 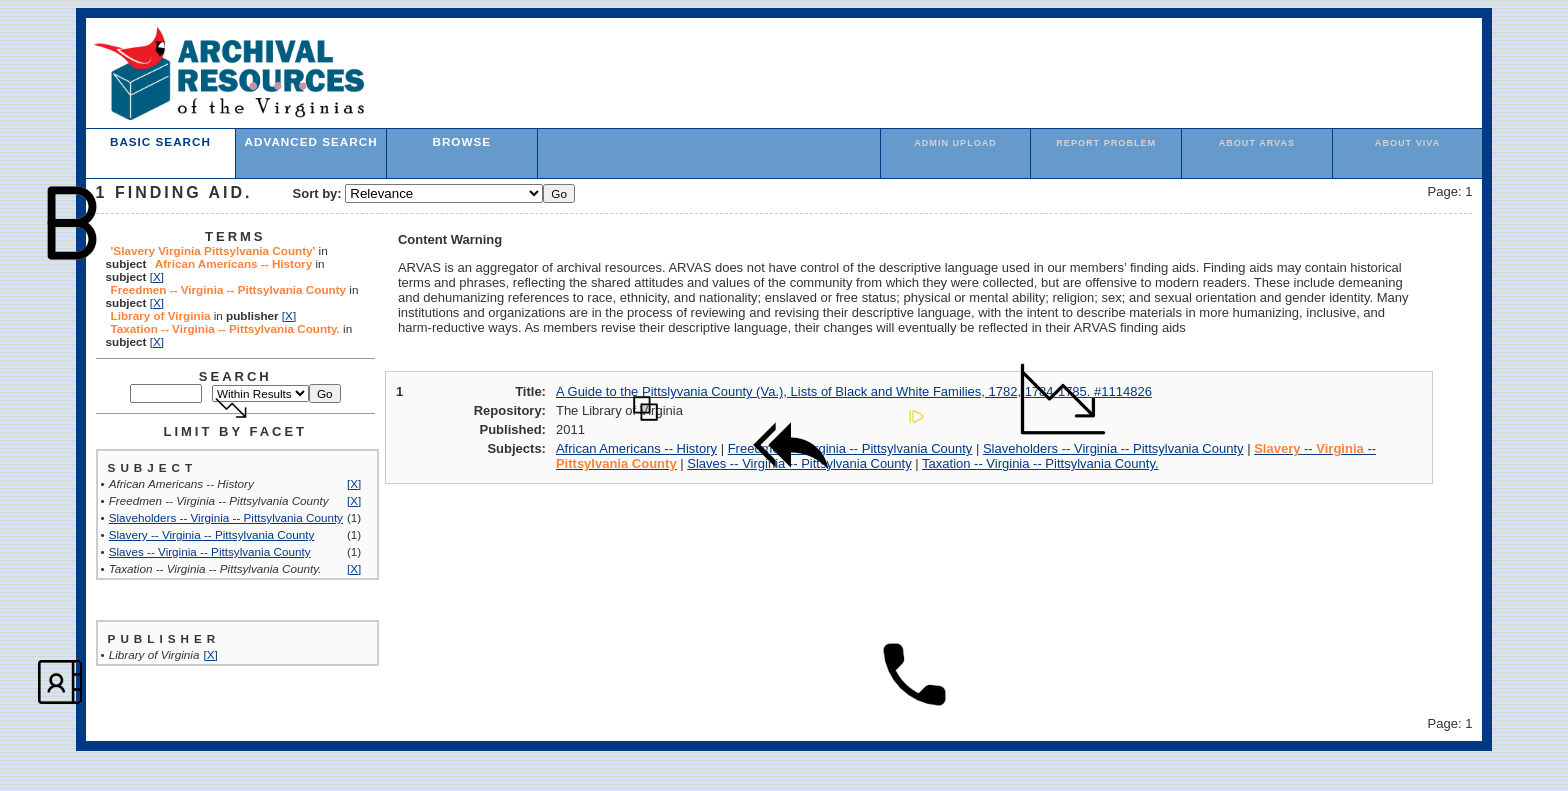 I want to click on toggle bold text formatting, so click(x=72, y=223).